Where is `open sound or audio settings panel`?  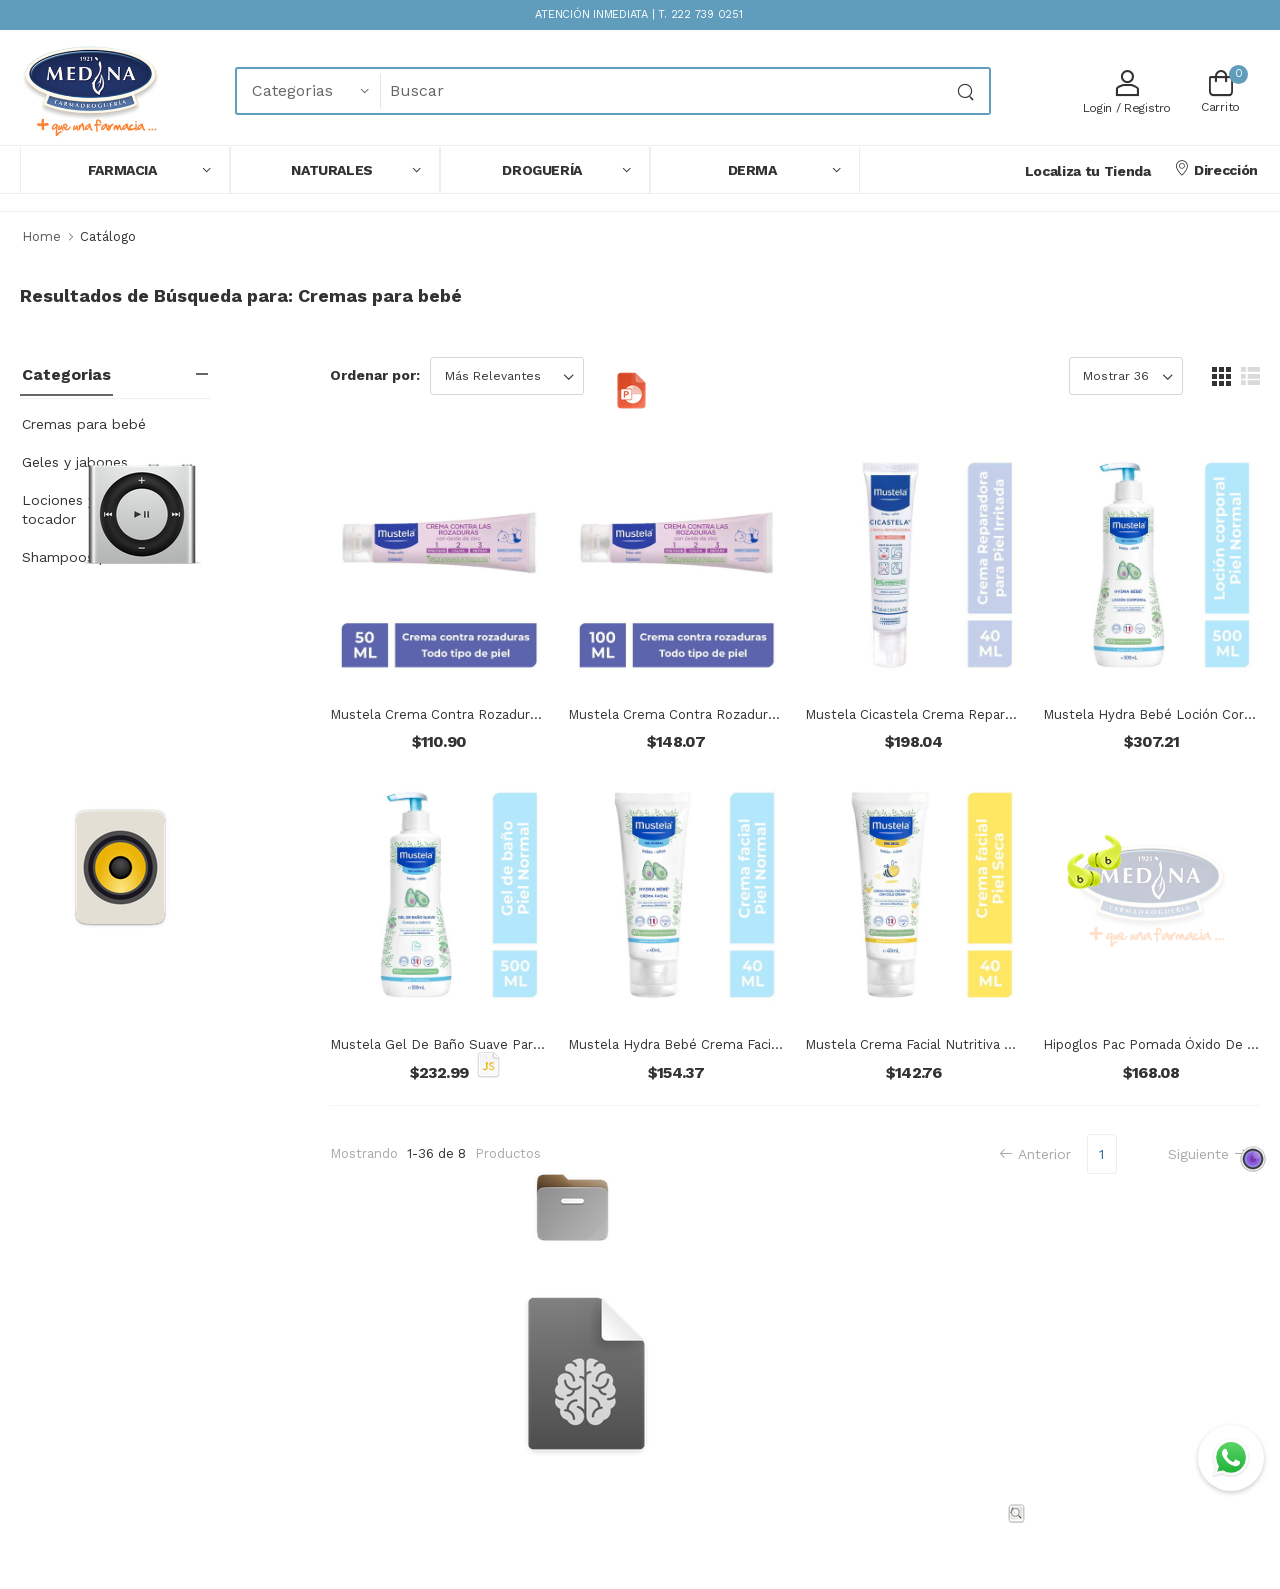
open sound or audio settings panel is located at coordinates (120, 867).